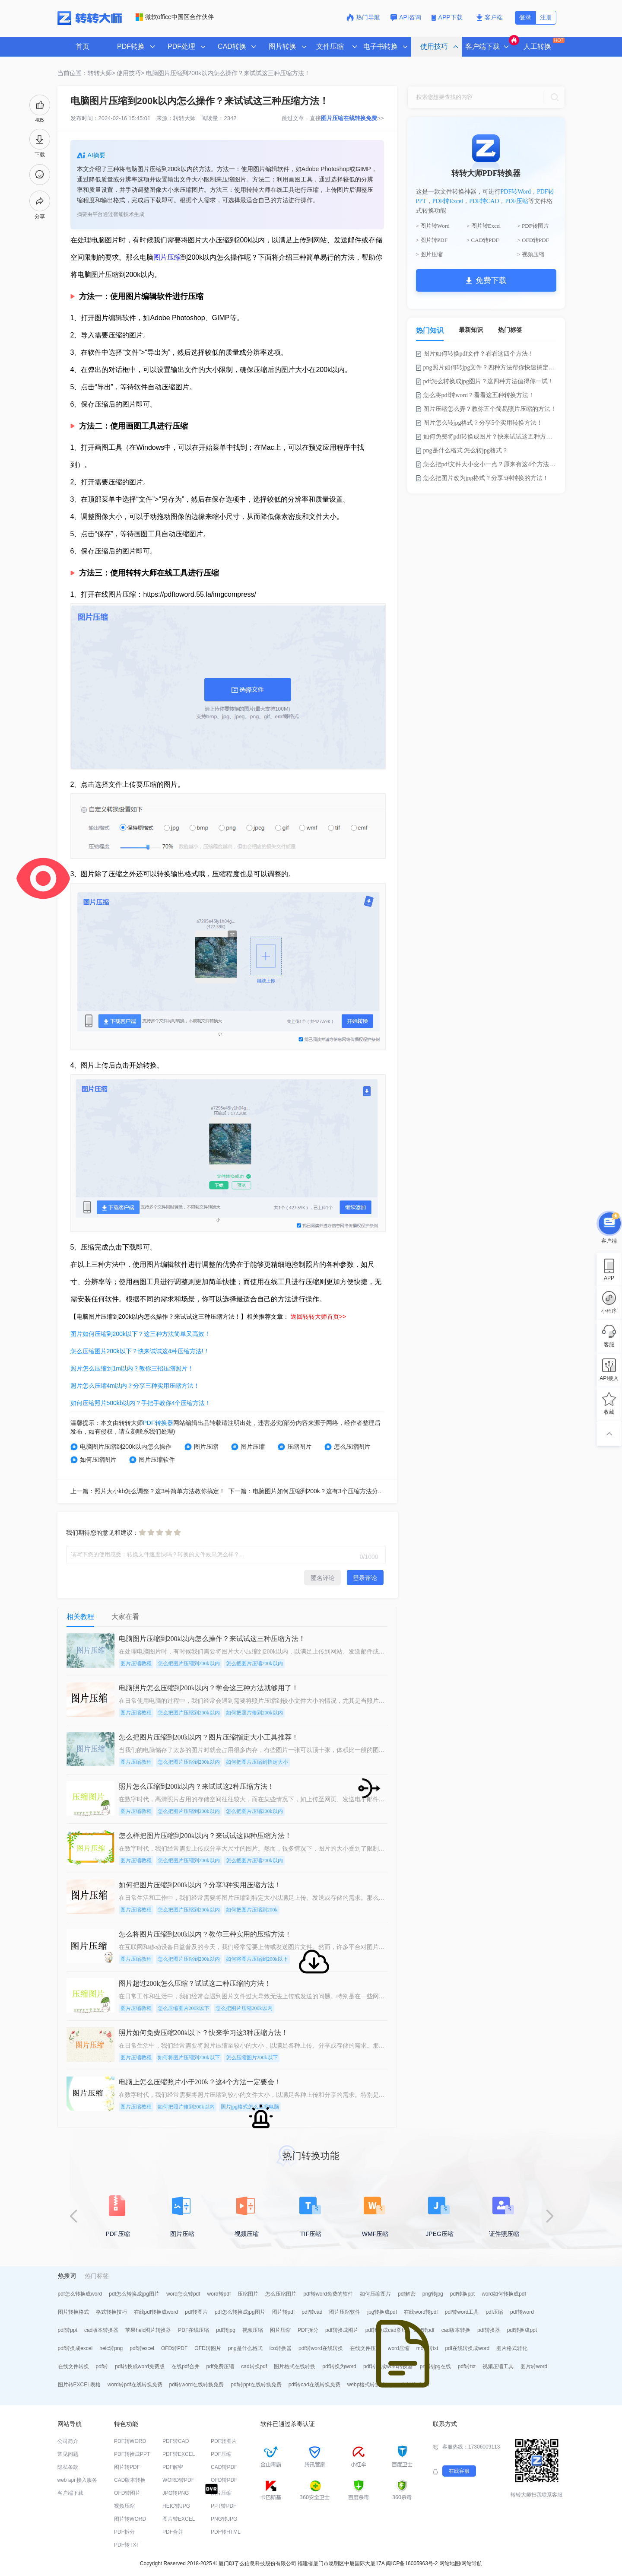 This screenshot has height=2576, width=622. Describe the element at coordinates (314, 1962) in the screenshot. I see `download from cloud storage` at that location.